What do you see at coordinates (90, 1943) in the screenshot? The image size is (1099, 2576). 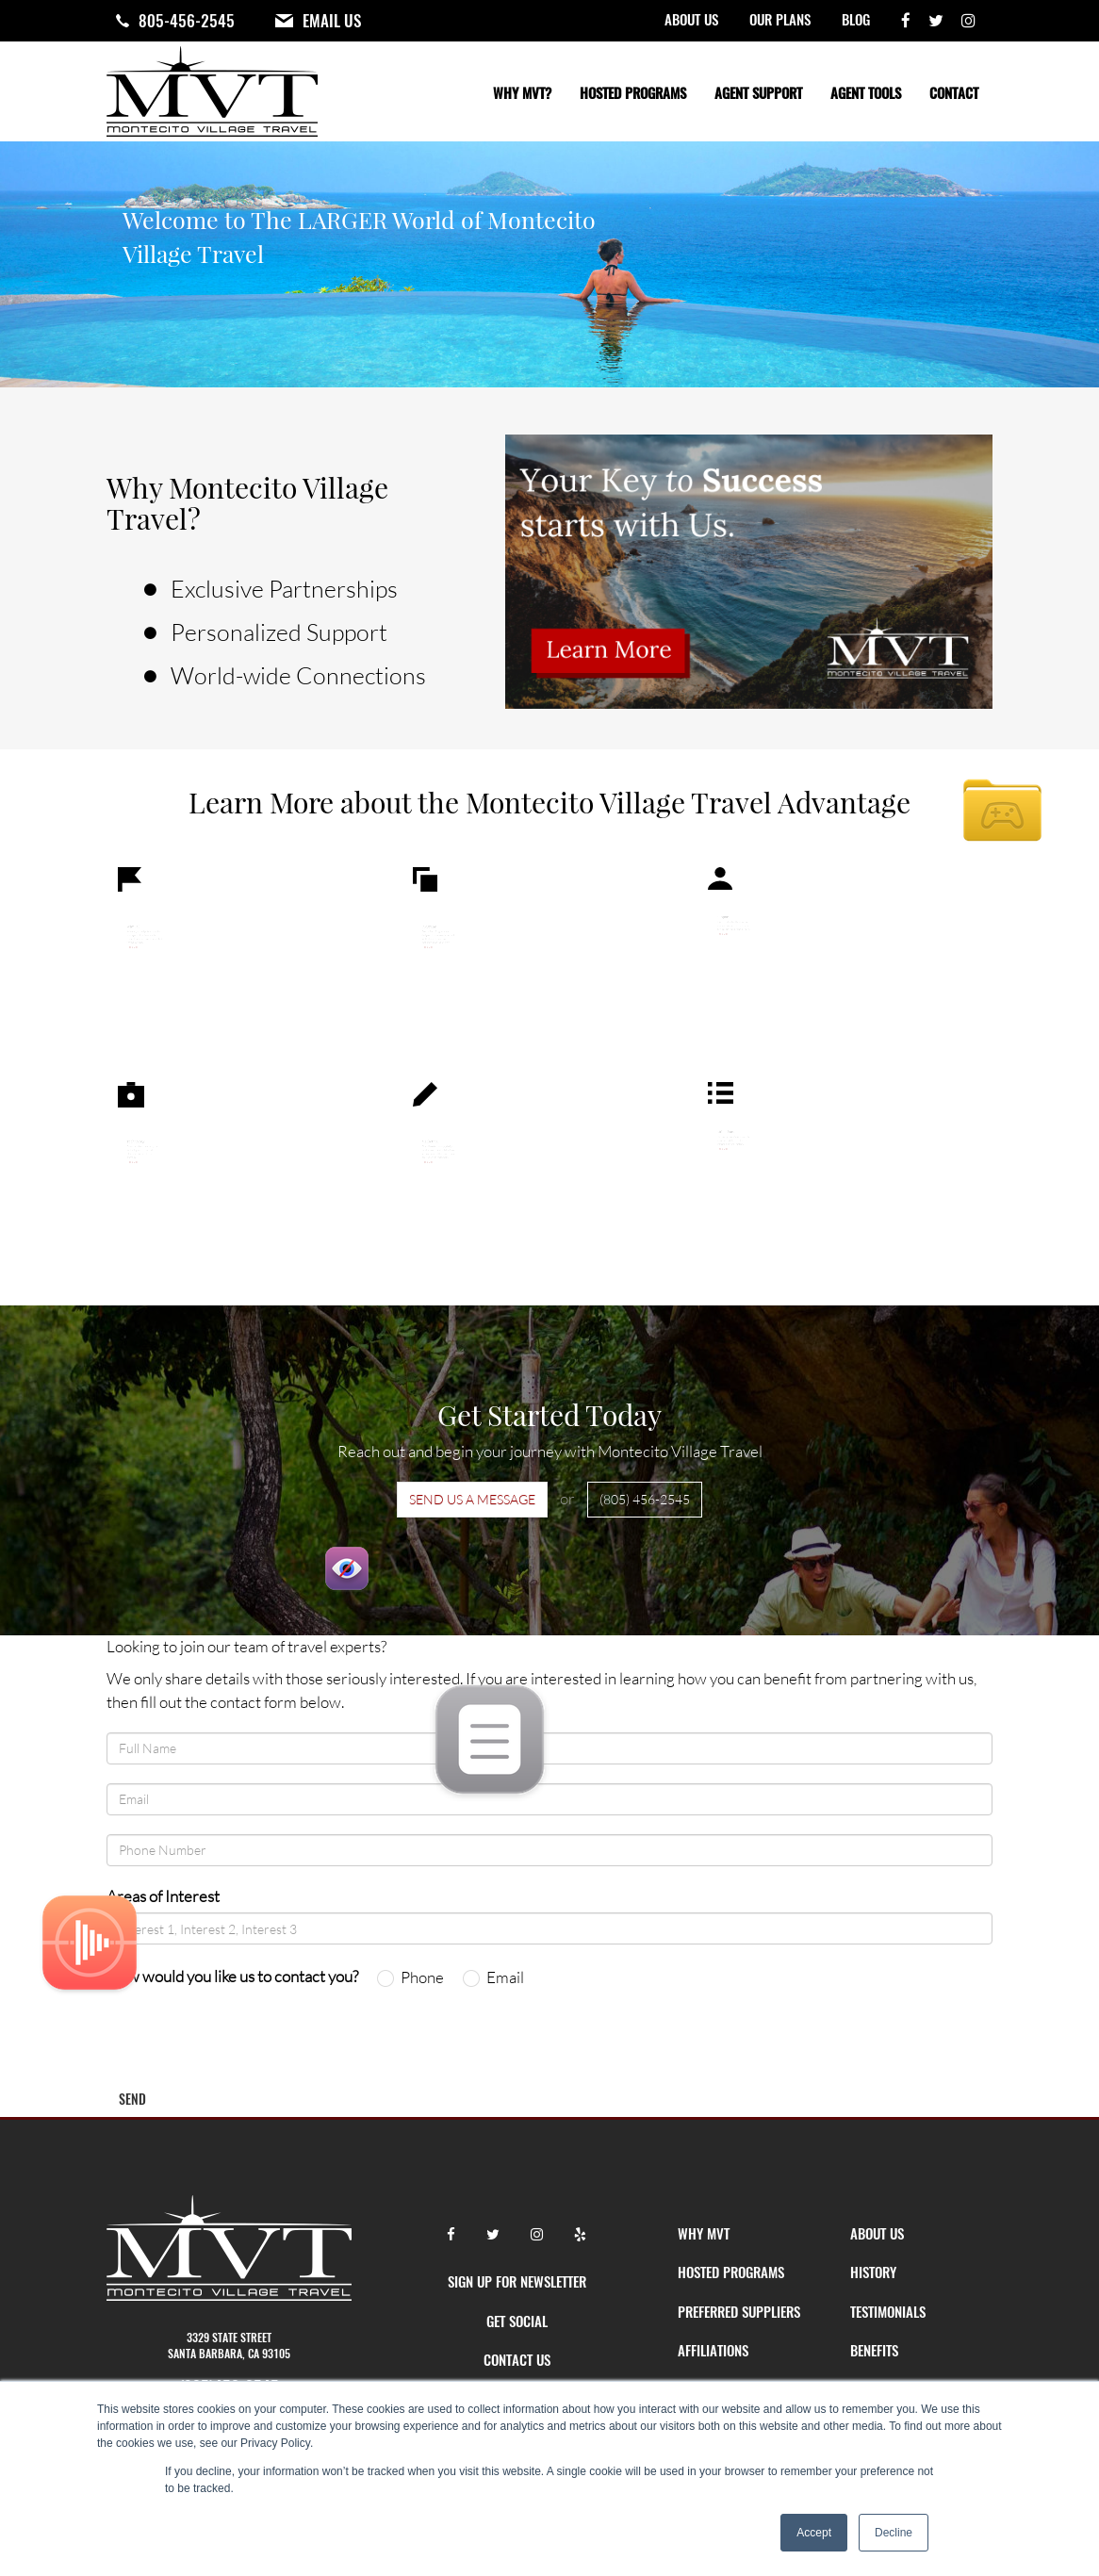 I see `open audiotube music streaming app` at bounding box center [90, 1943].